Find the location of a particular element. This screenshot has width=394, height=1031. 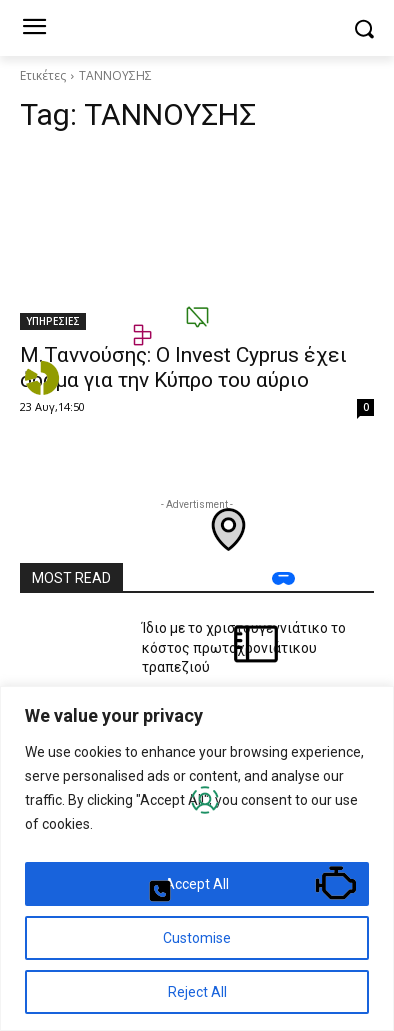

check engine or vehicle diagnostics is located at coordinates (335, 883).